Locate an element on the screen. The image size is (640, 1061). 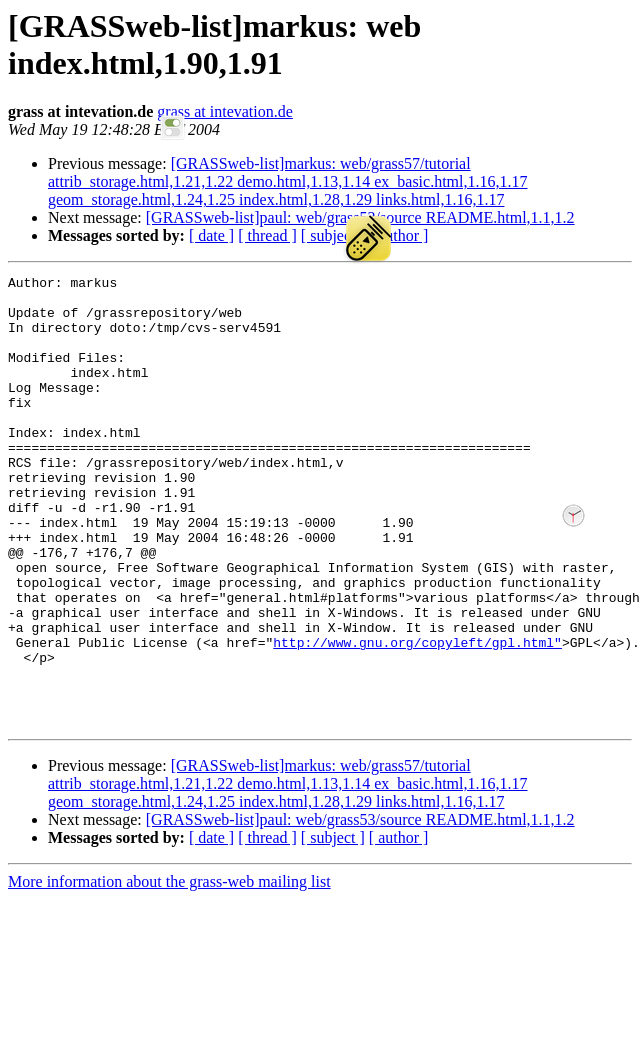
open community remote app is located at coordinates (368, 238).